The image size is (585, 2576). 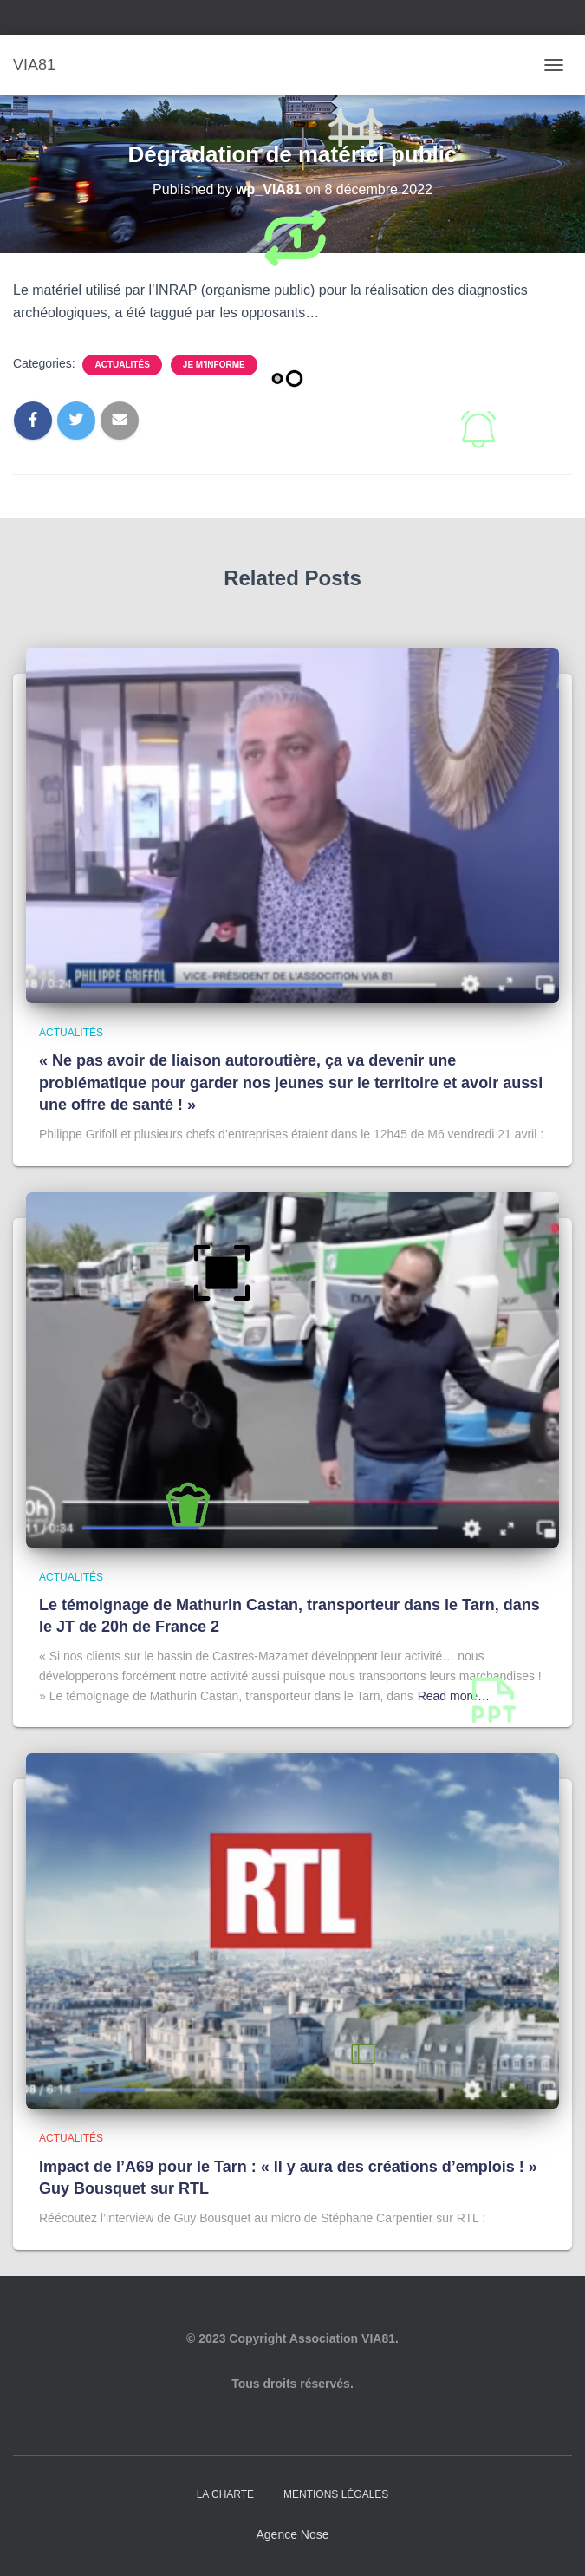 I want to click on access movies or entertainment content, so click(x=188, y=1506).